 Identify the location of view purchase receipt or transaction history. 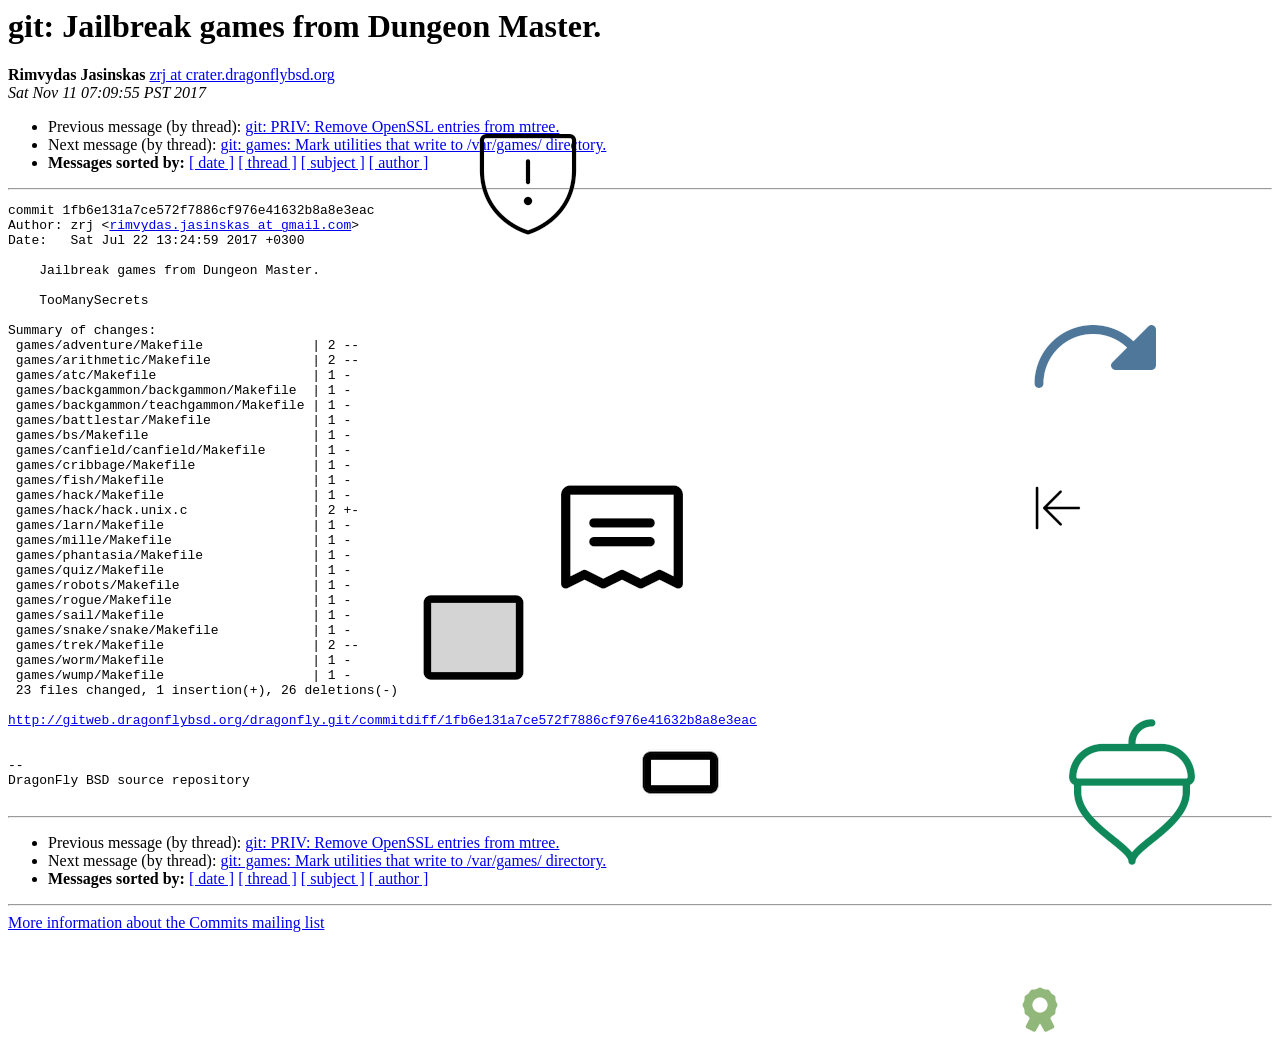
(622, 537).